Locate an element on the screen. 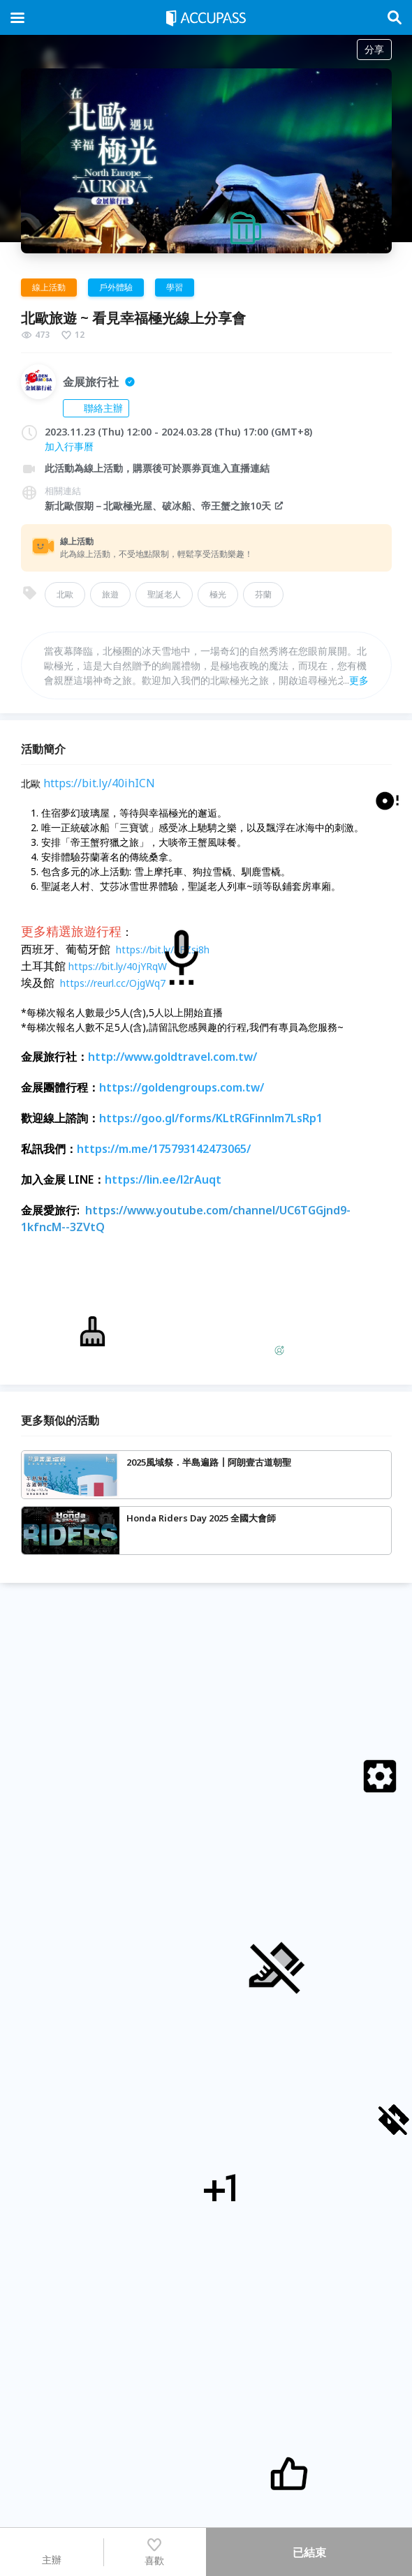  access voice input settings is located at coordinates (182, 956).